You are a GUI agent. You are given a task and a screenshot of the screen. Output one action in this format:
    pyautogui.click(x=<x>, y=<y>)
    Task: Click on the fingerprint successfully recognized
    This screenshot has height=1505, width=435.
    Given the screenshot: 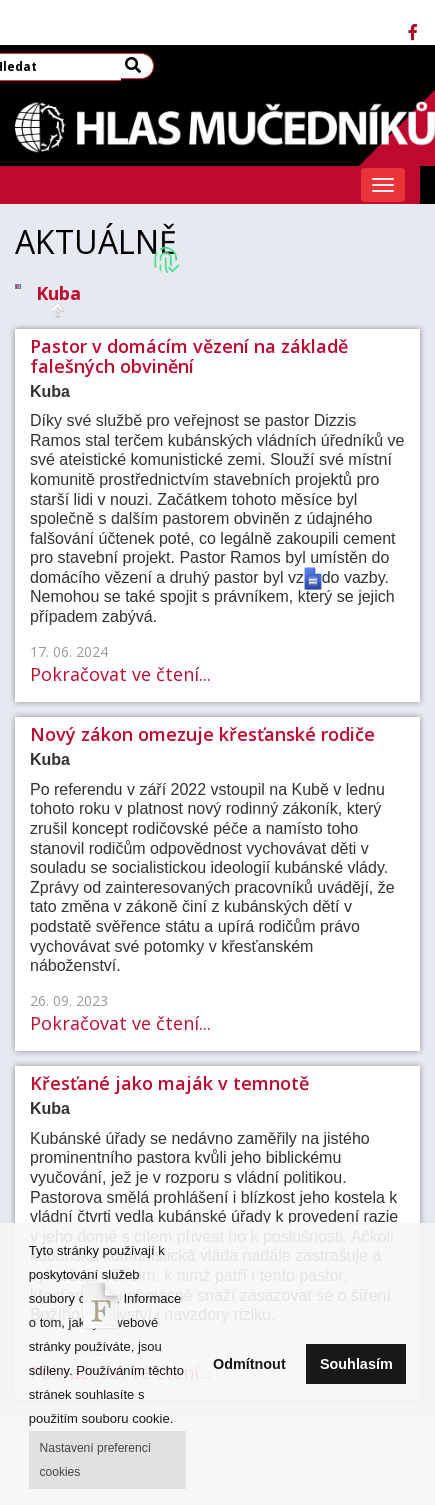 What is the action you would take?
    pyautogui.click(x=167, y=260)
    